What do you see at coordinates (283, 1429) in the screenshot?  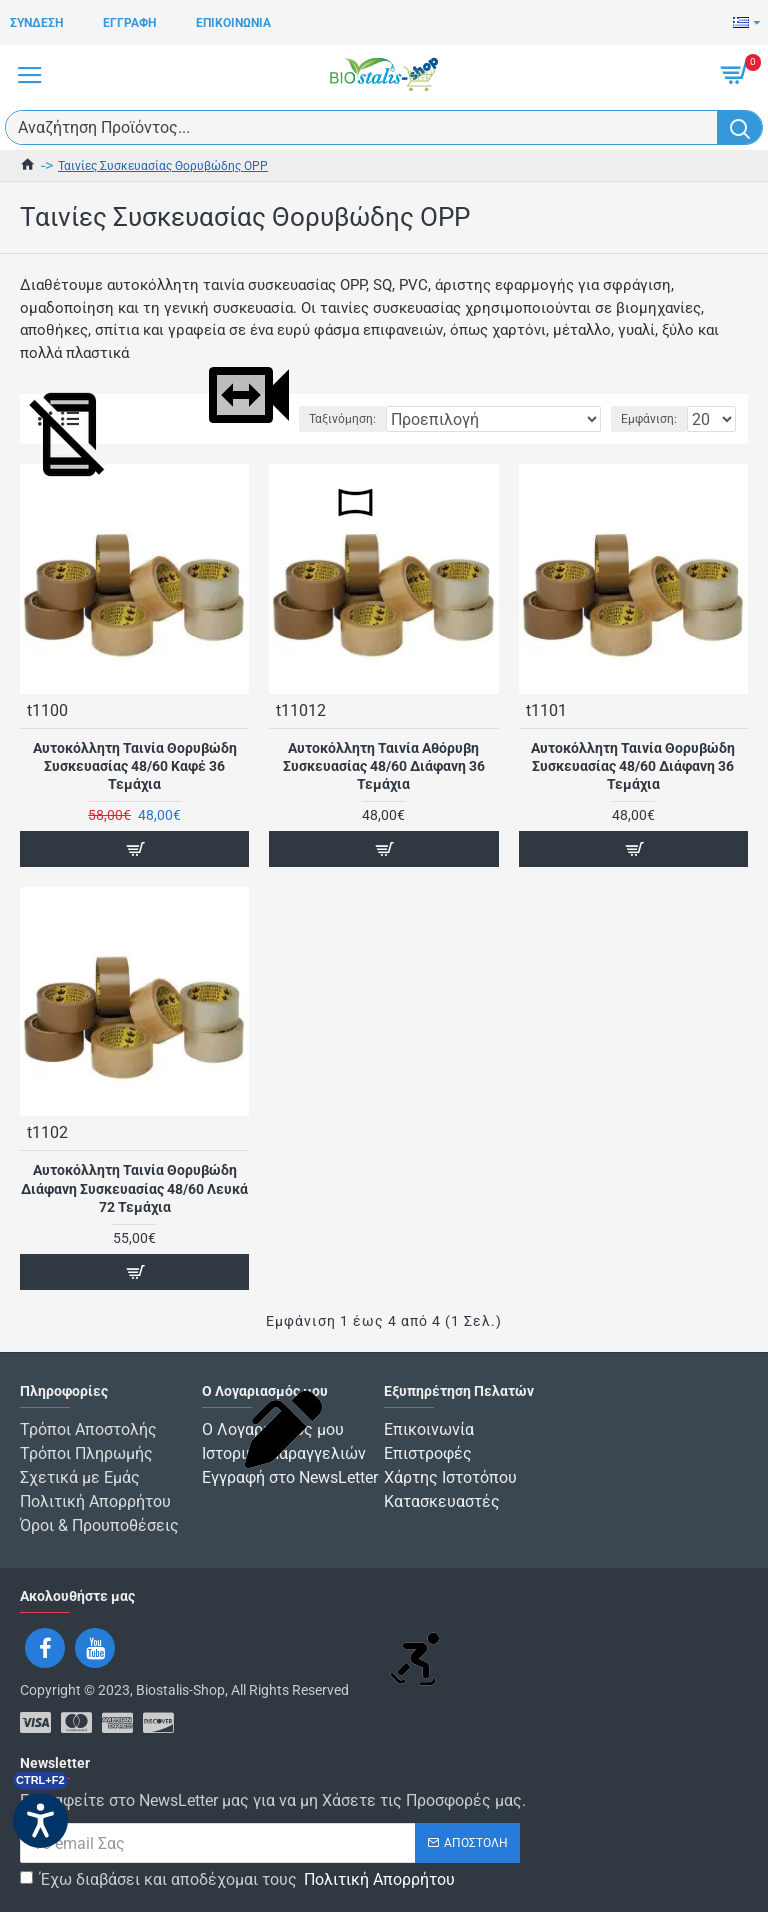 I see `edit or modify content` at bounding box center [283, 1429].